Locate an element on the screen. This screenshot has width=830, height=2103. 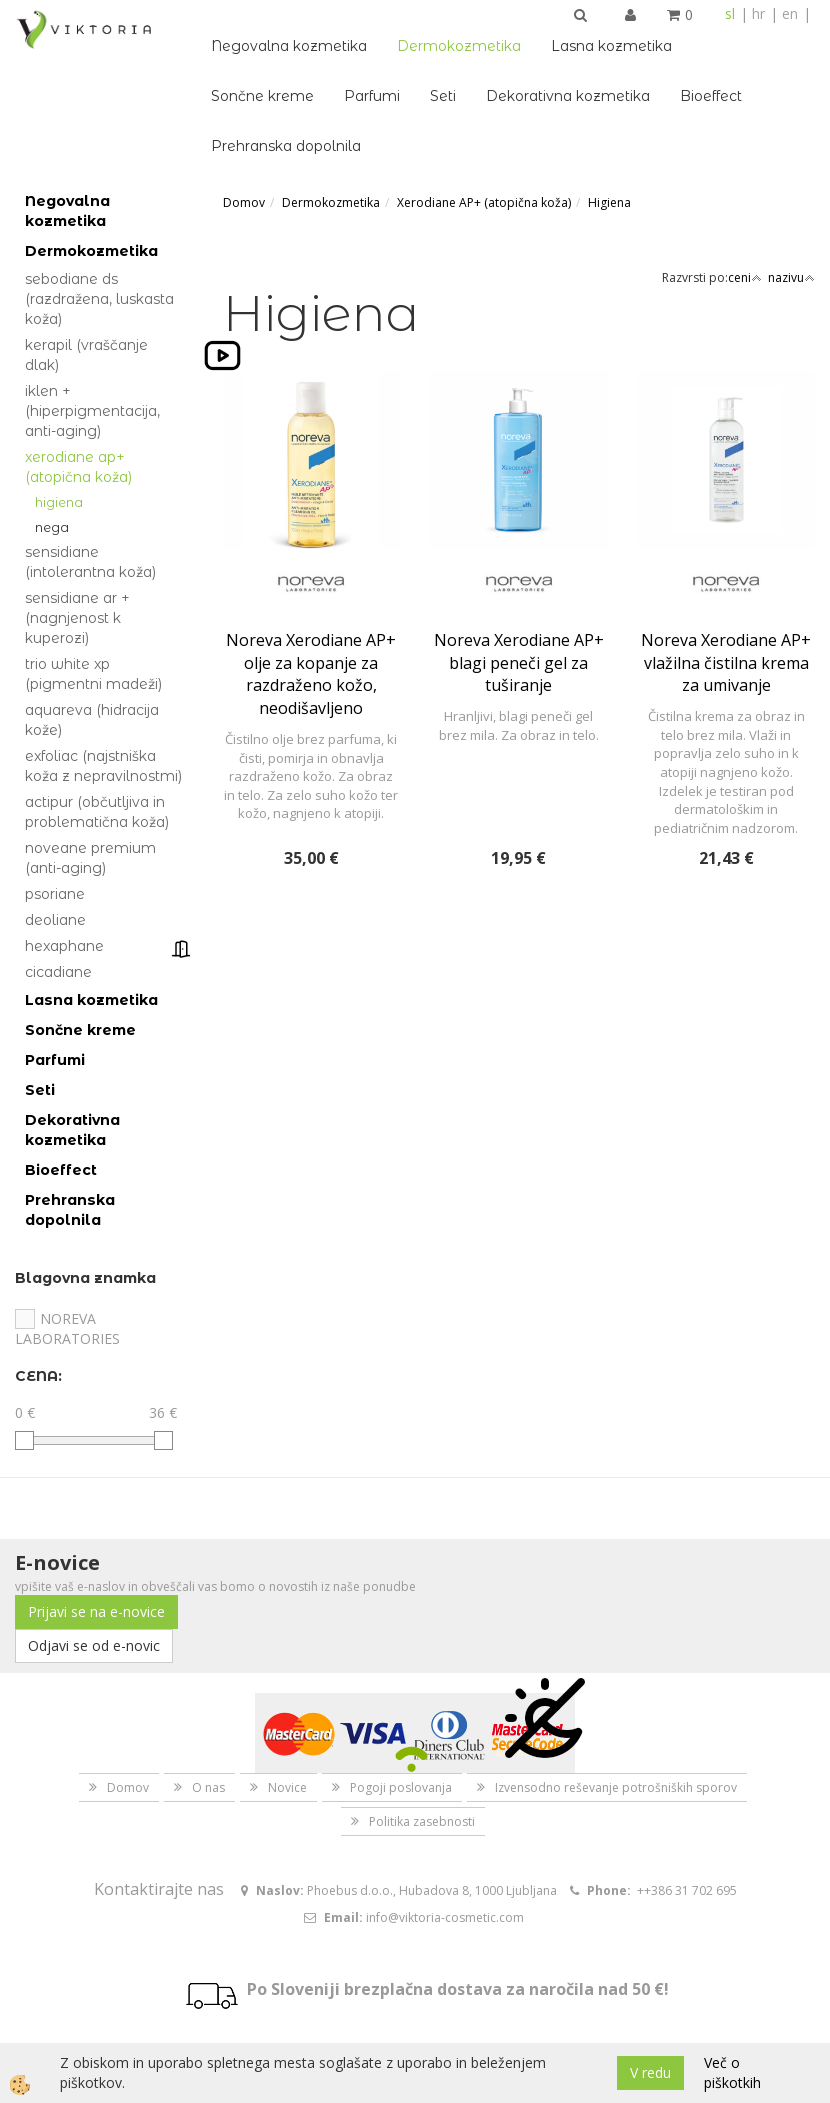
toggle between light and dark mode is located at coordinates (545, 1718).